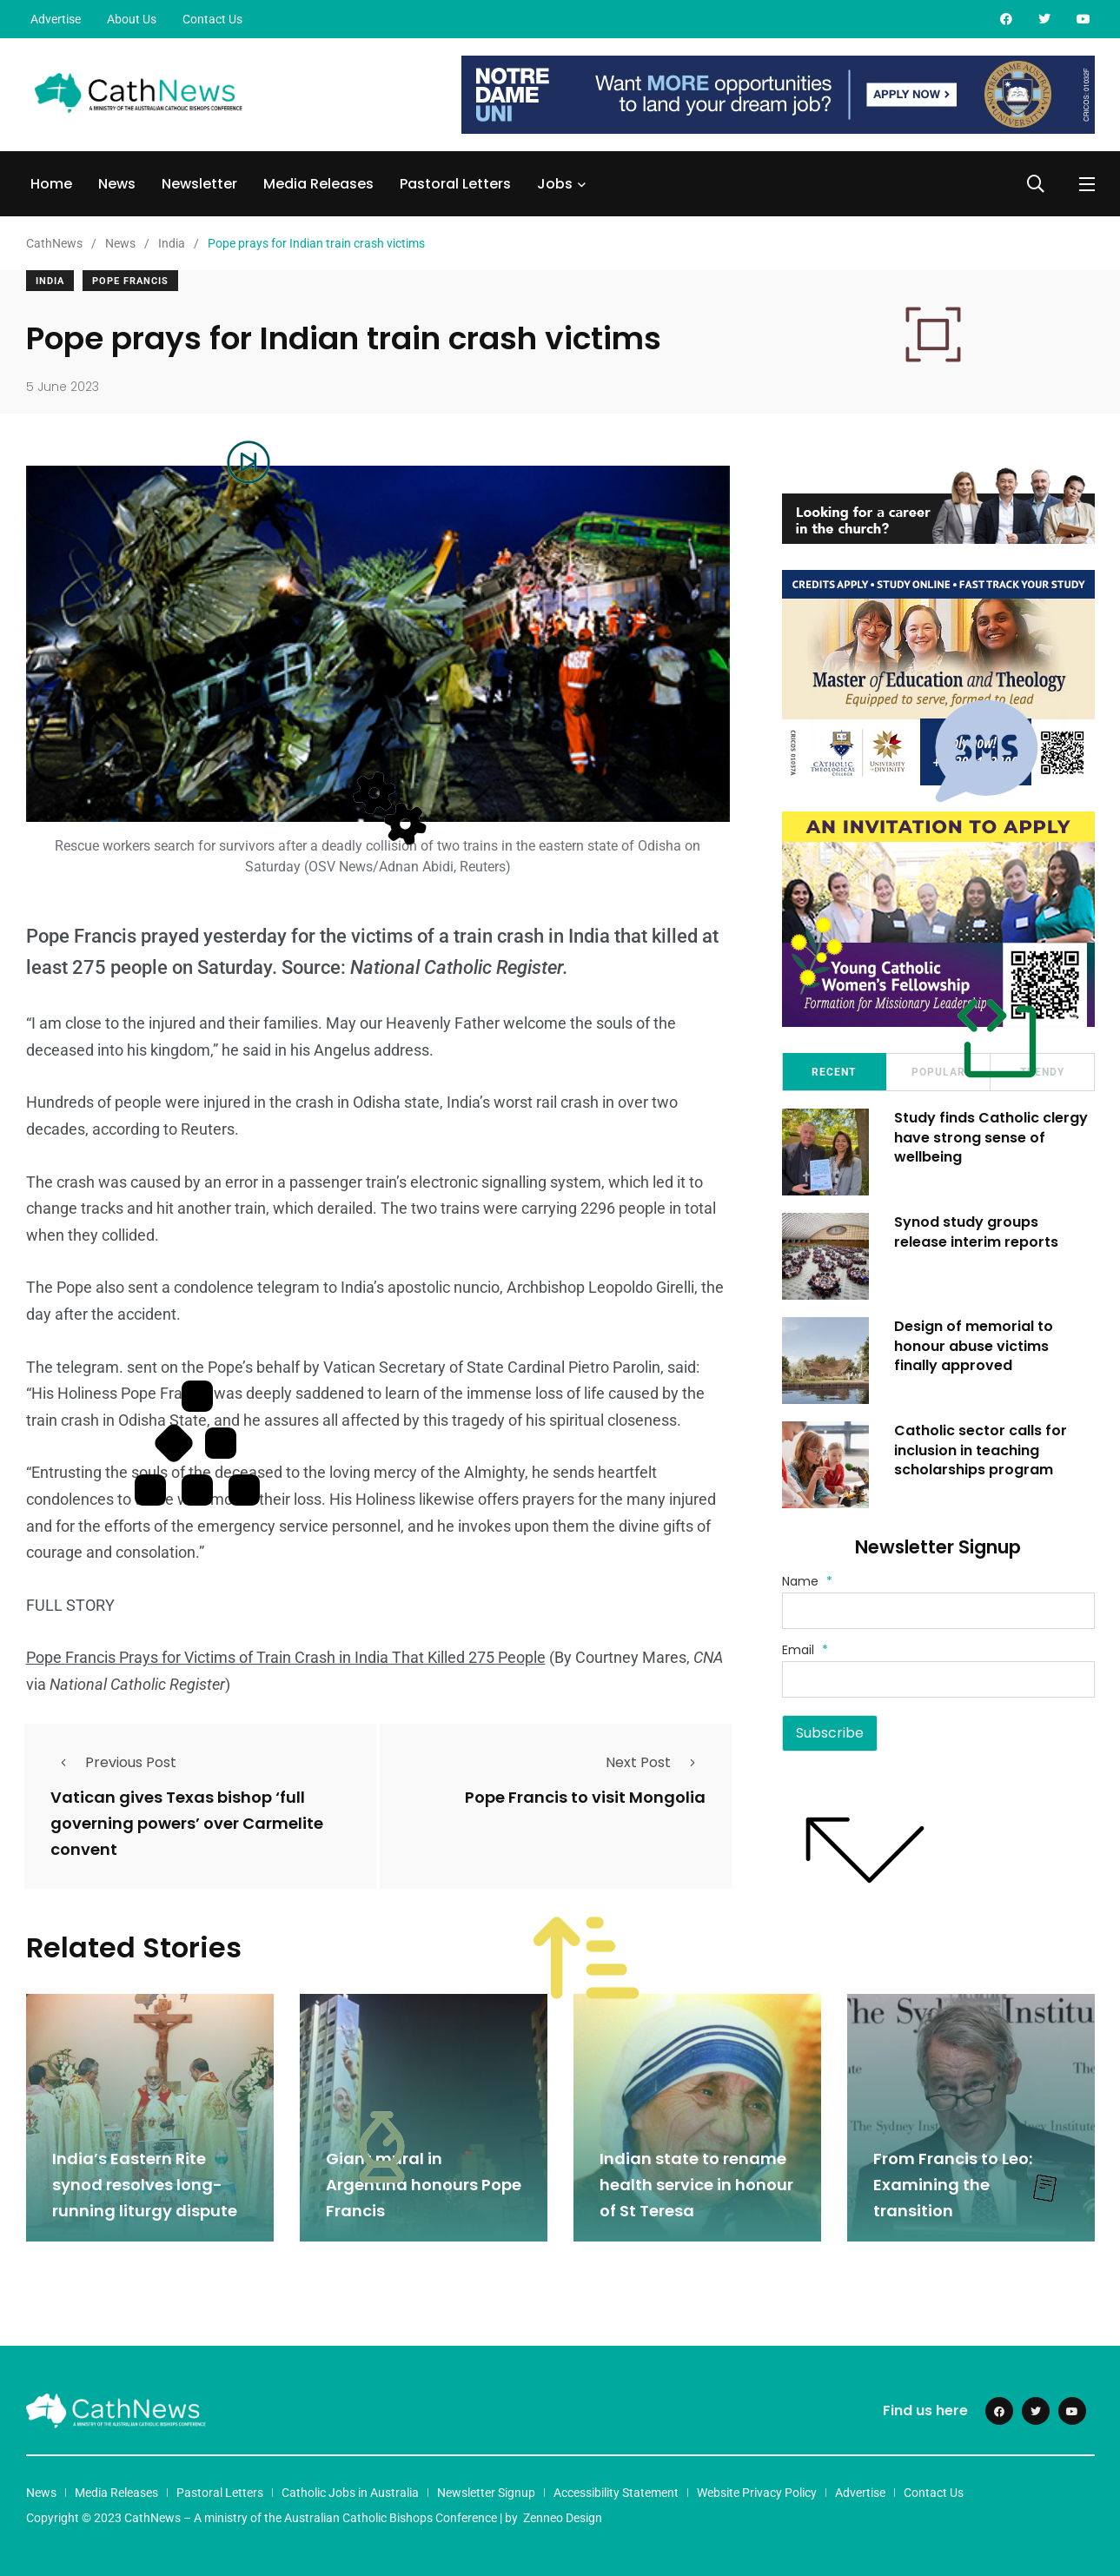  Describe the element at coordinates (1044, 2188) in the screenshot. I see `view your resume or CV` at that location.